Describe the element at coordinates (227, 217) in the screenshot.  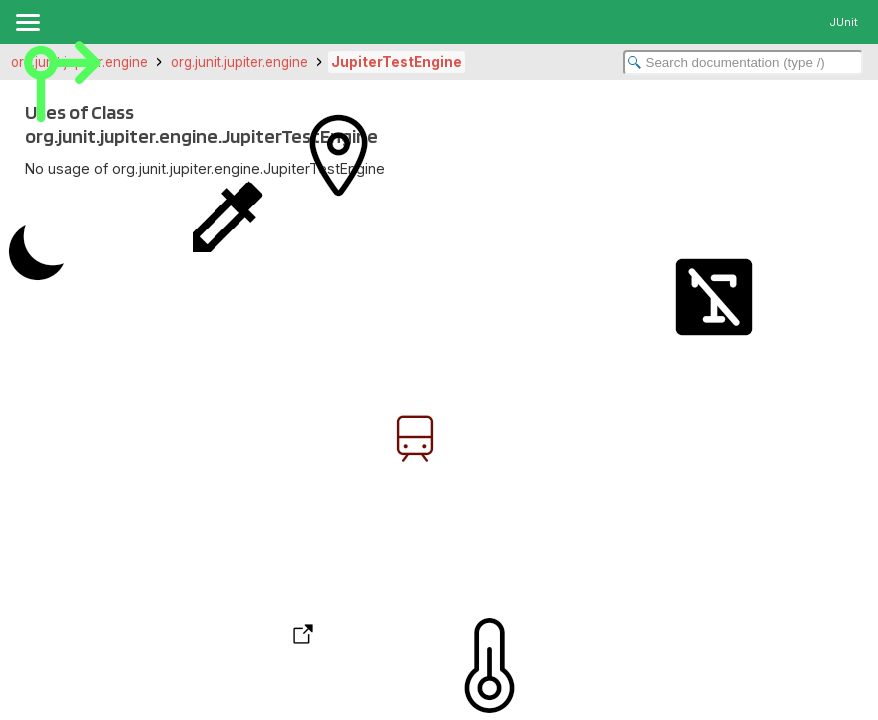
I see `pick a color from the image using the eyedropper tool` at that location.